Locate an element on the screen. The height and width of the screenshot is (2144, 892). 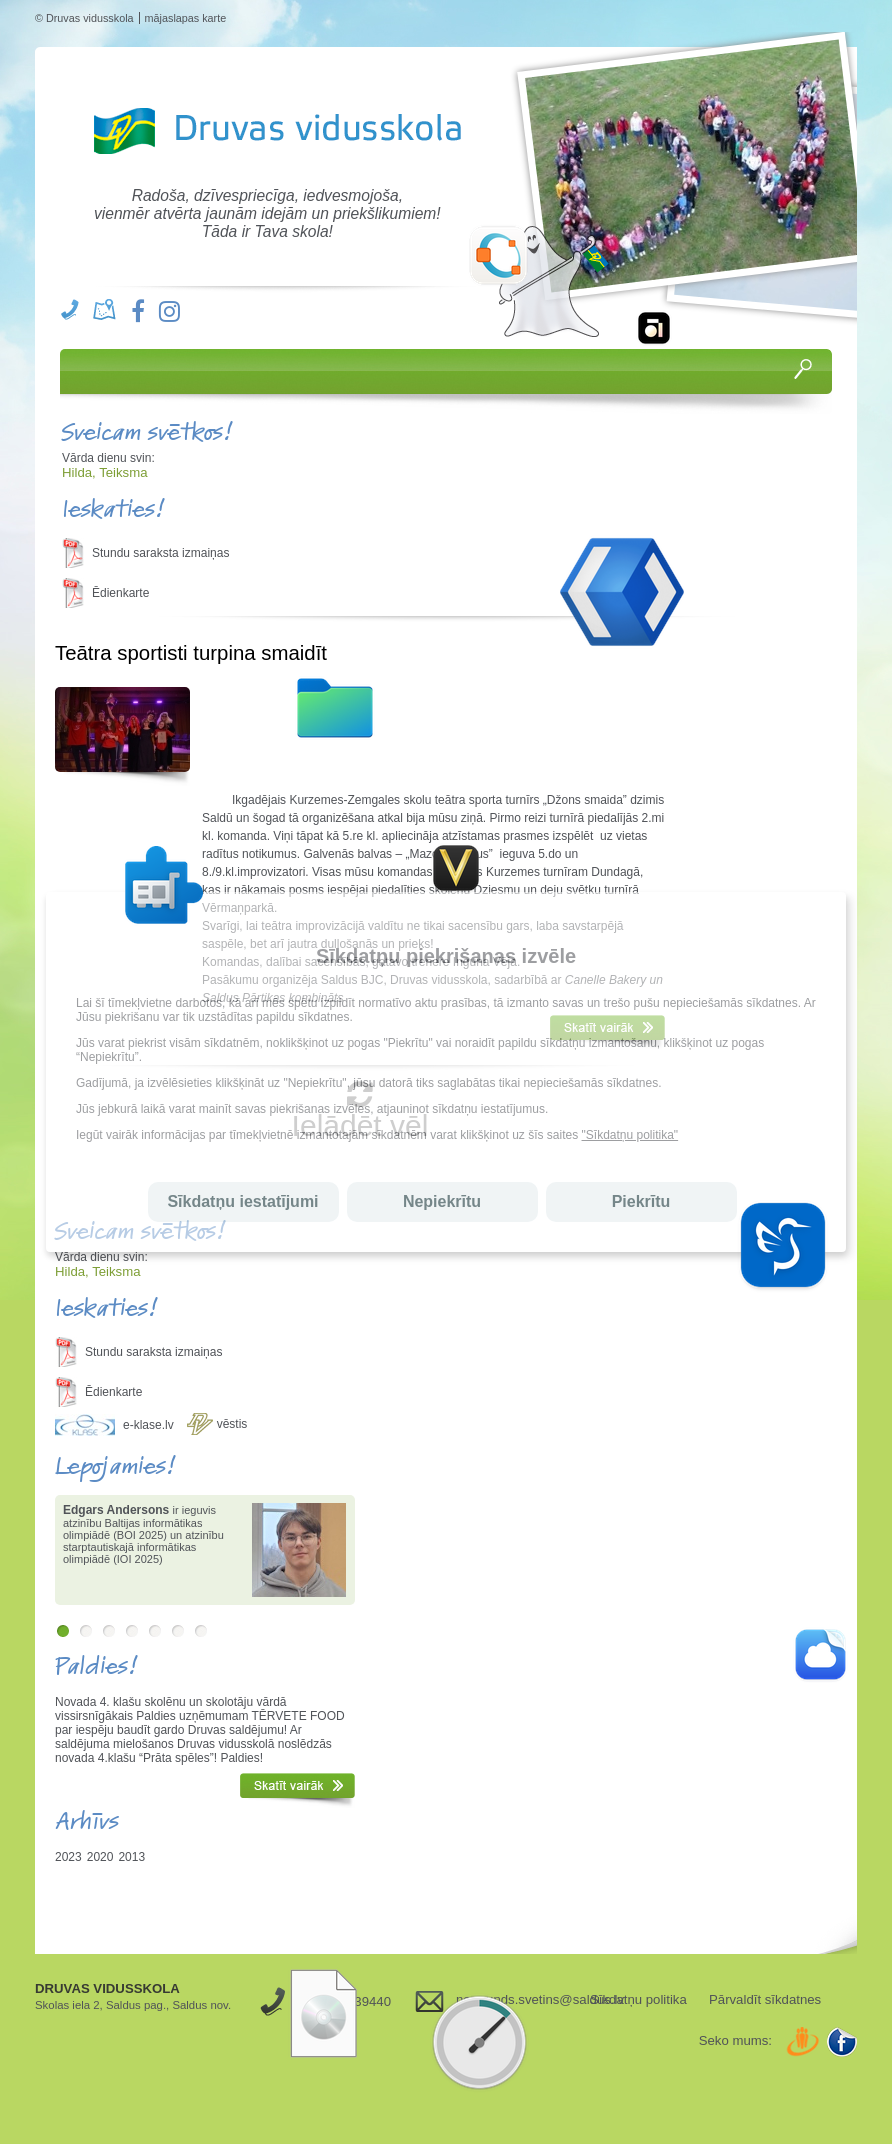
open a disc image file is located at coordinates (323, 2013).